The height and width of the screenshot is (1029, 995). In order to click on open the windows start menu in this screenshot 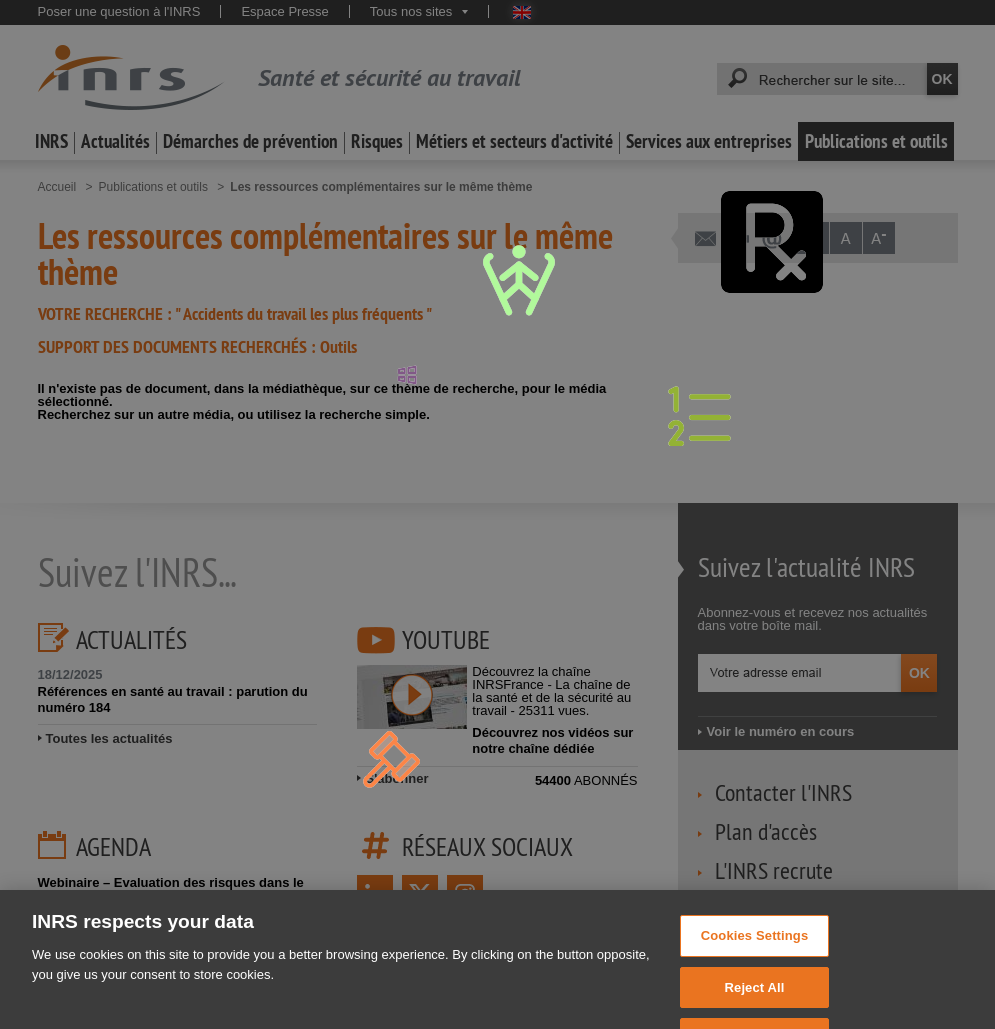, I will do `click(408, 375)`.